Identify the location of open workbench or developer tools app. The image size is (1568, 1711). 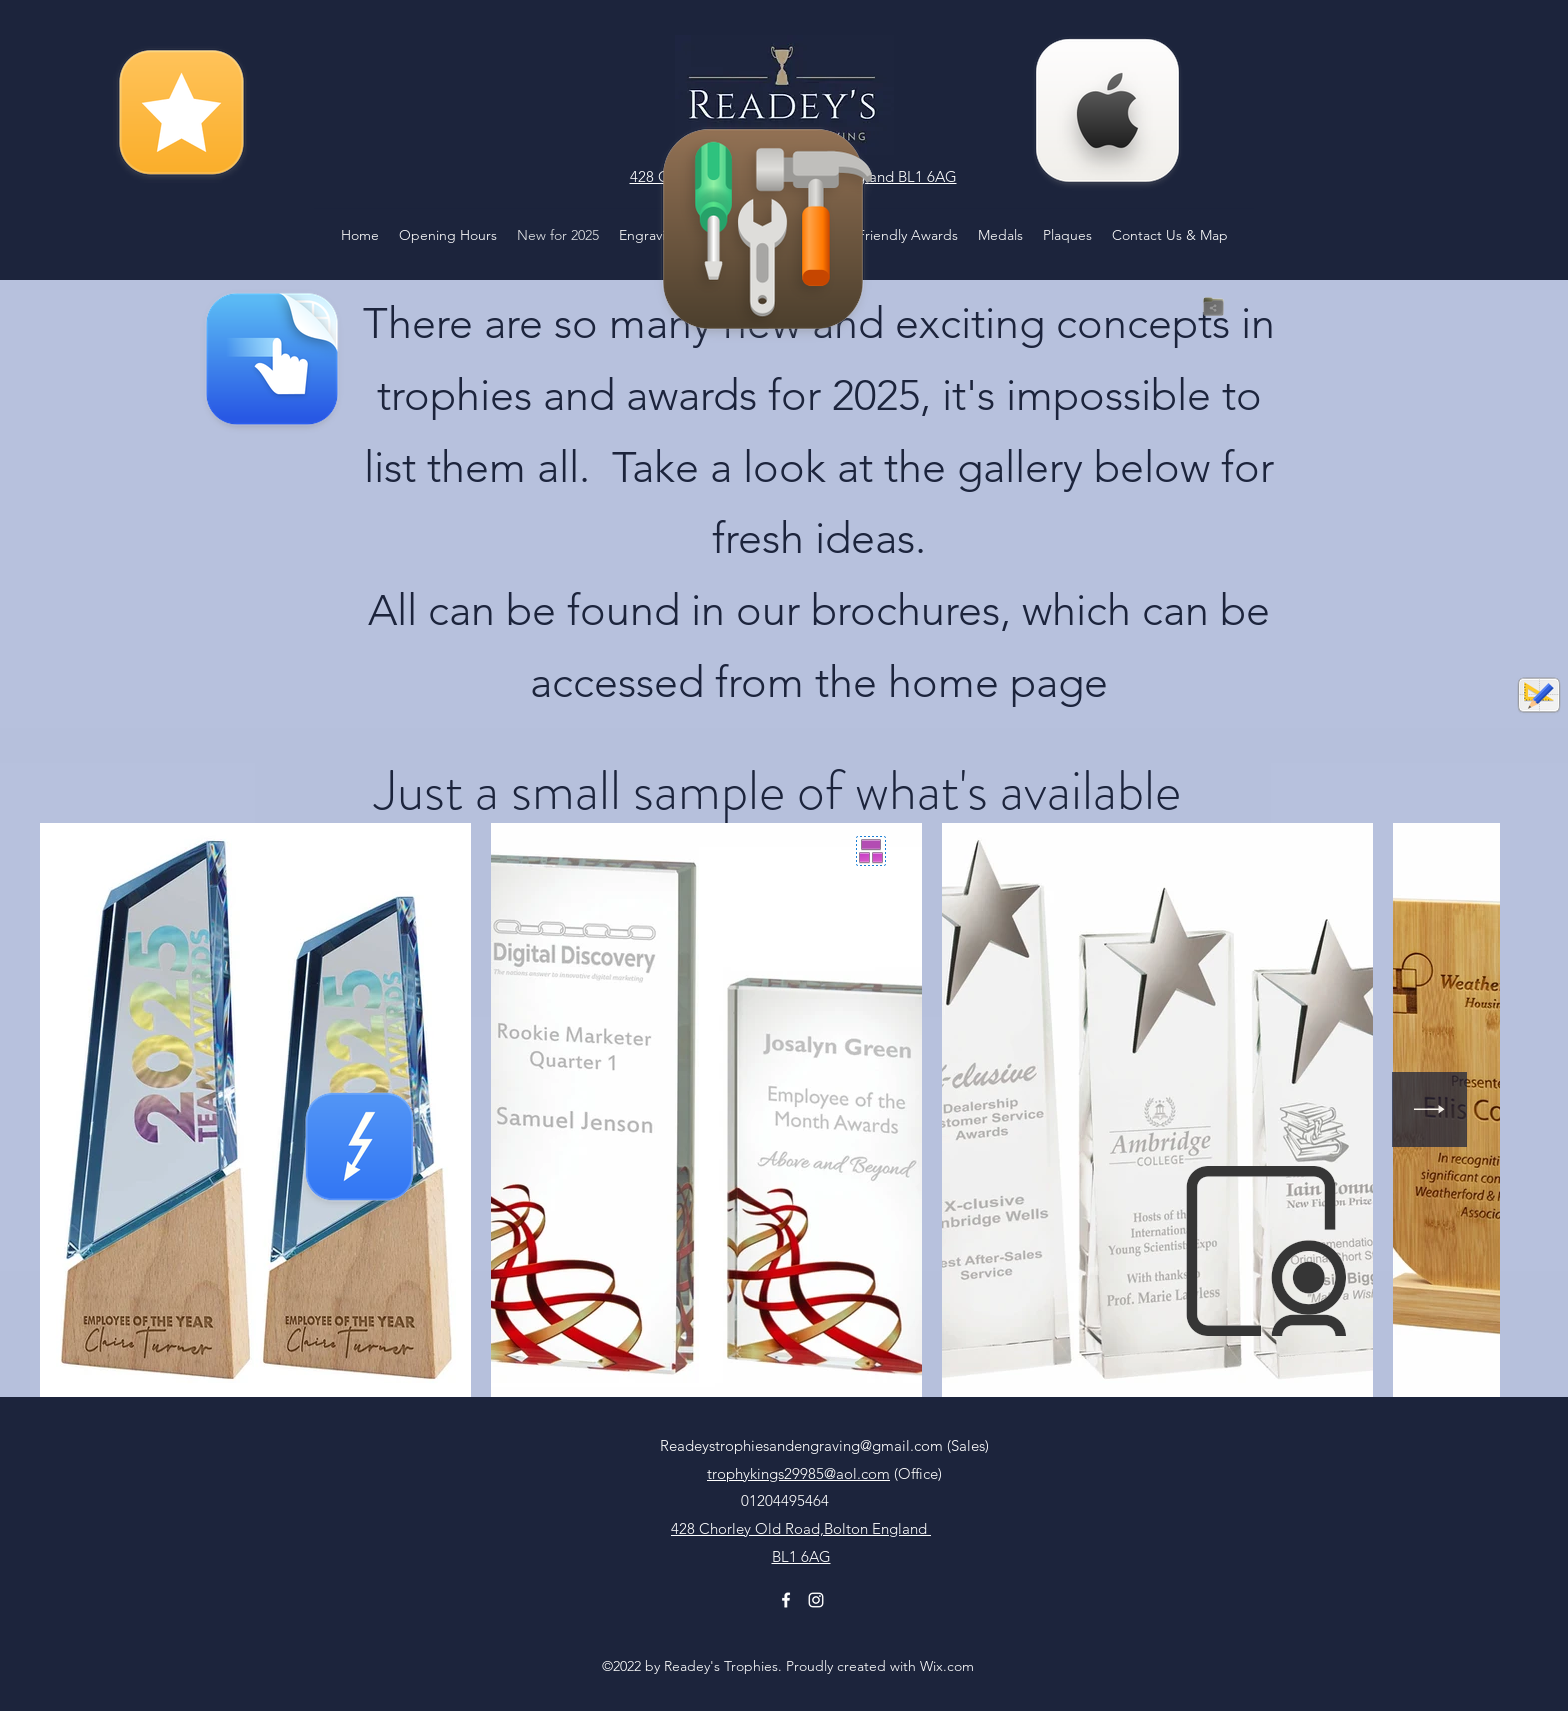
(763, 229).